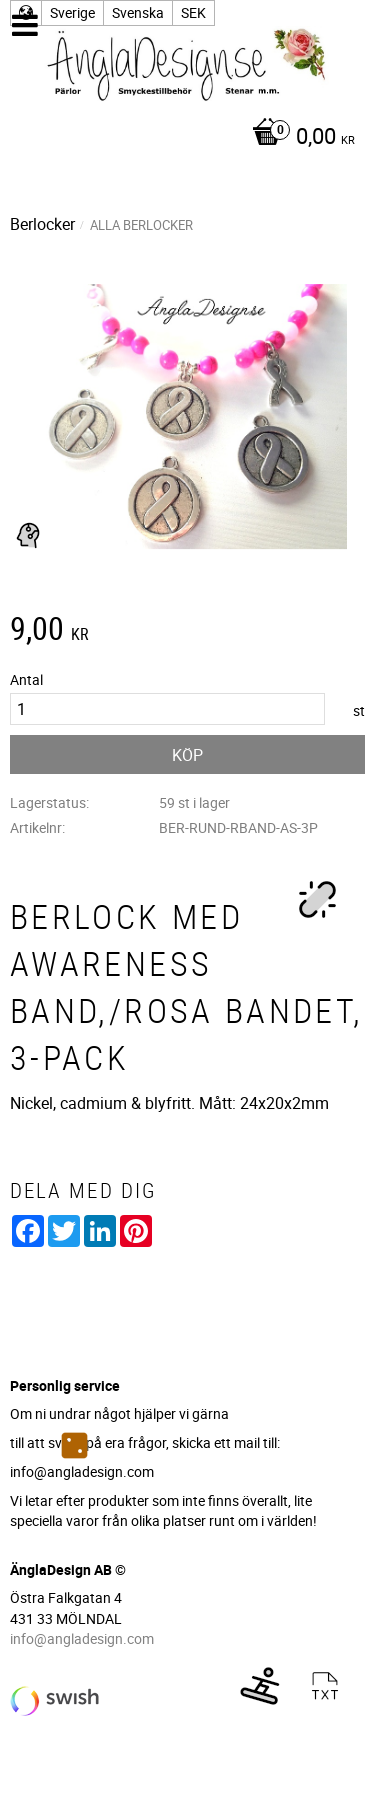  I want to click on indicates a random or chance-based action, so click(74, 1445).